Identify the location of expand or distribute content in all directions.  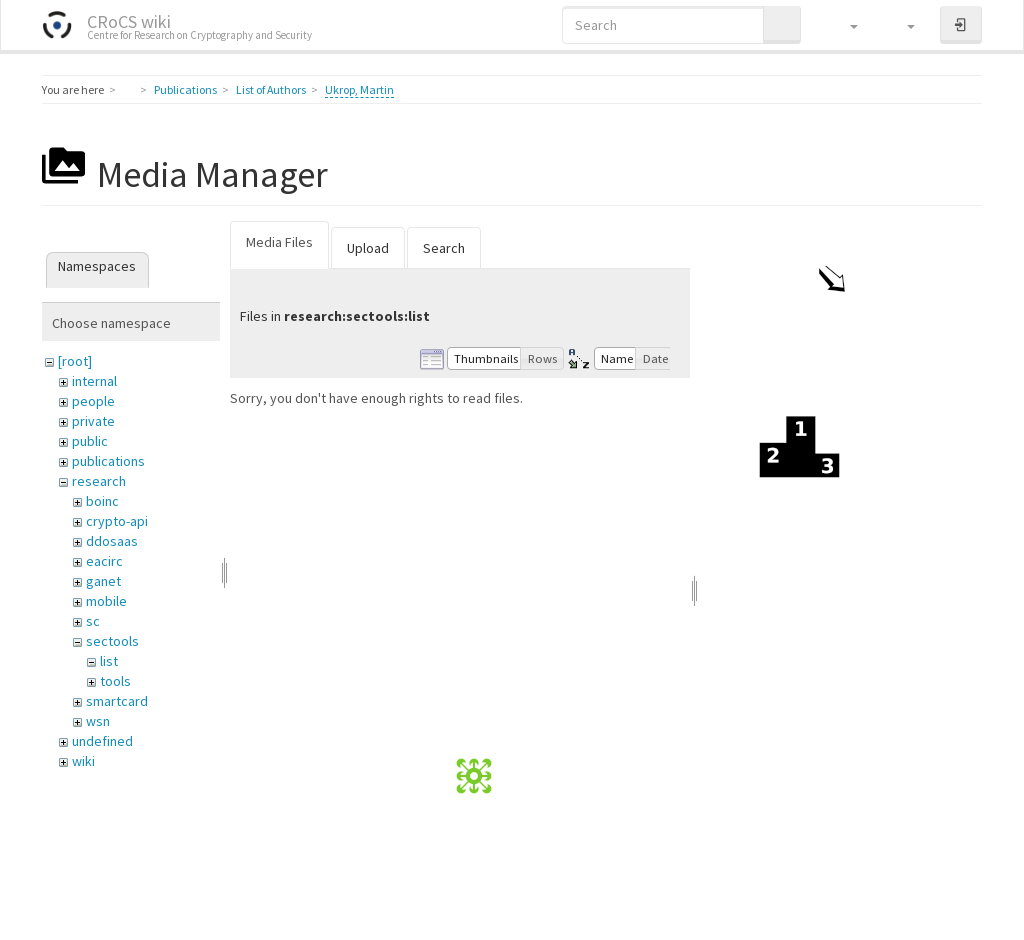
(474, 776).